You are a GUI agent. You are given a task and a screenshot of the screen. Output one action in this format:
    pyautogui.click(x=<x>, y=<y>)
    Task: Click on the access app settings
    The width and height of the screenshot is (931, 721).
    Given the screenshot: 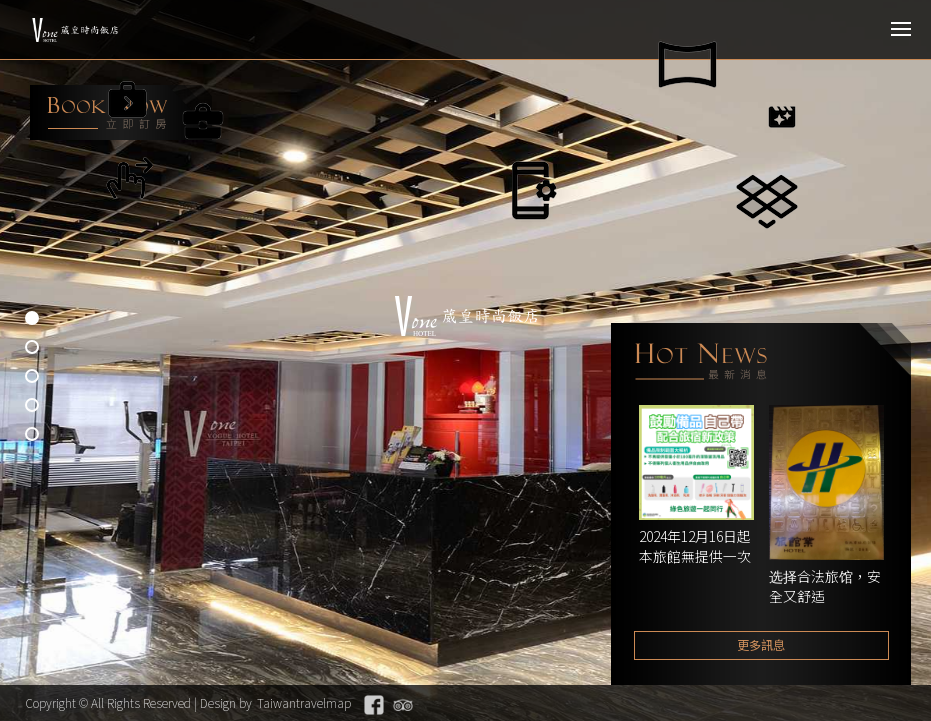 What is the action you would take?
    pyautogui.click(x=530, y=190)
    